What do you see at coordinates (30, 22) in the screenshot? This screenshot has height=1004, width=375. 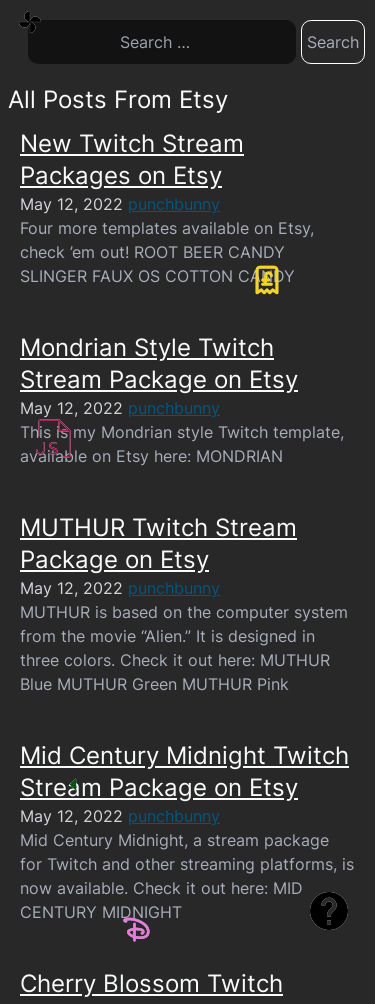 I see `access toys or games section` at bounding box center [30, 22].